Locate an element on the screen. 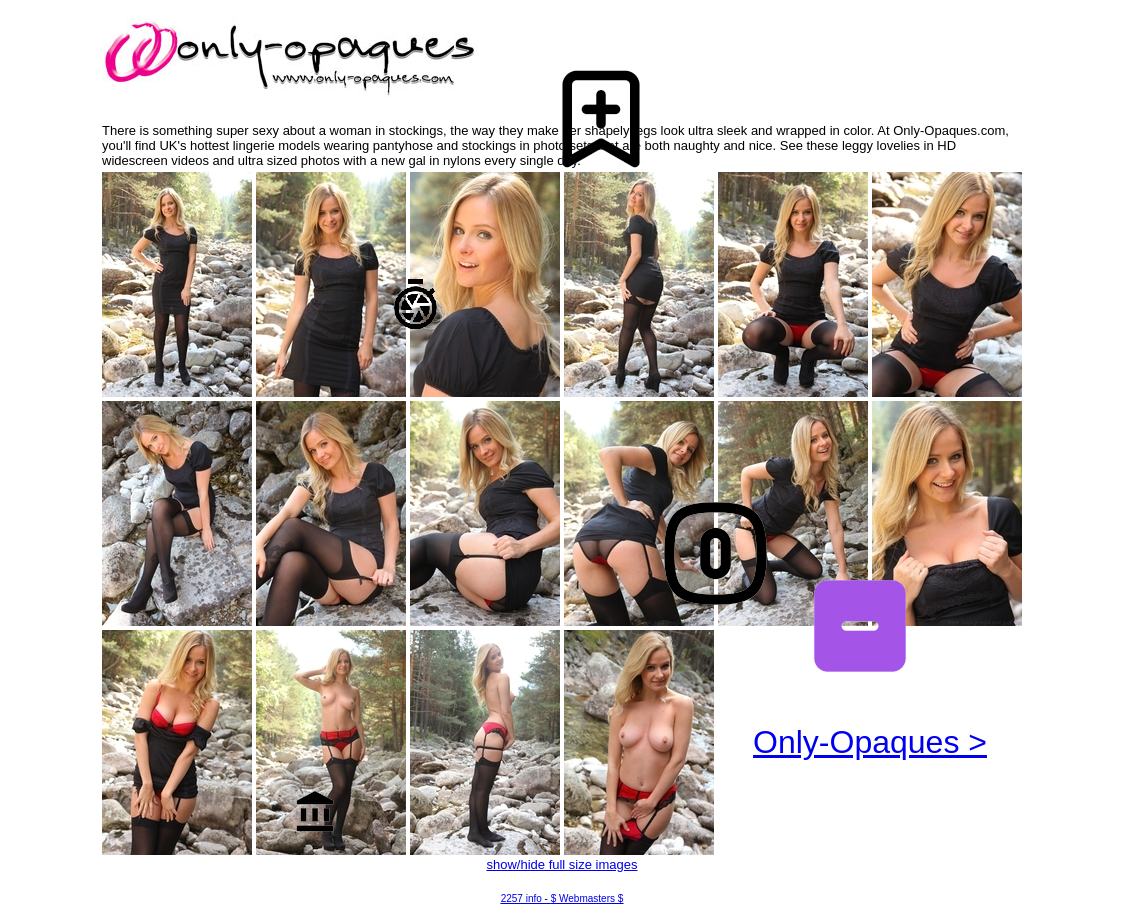  adjust camera shutter speed settings is located at coordinates (415, 305).